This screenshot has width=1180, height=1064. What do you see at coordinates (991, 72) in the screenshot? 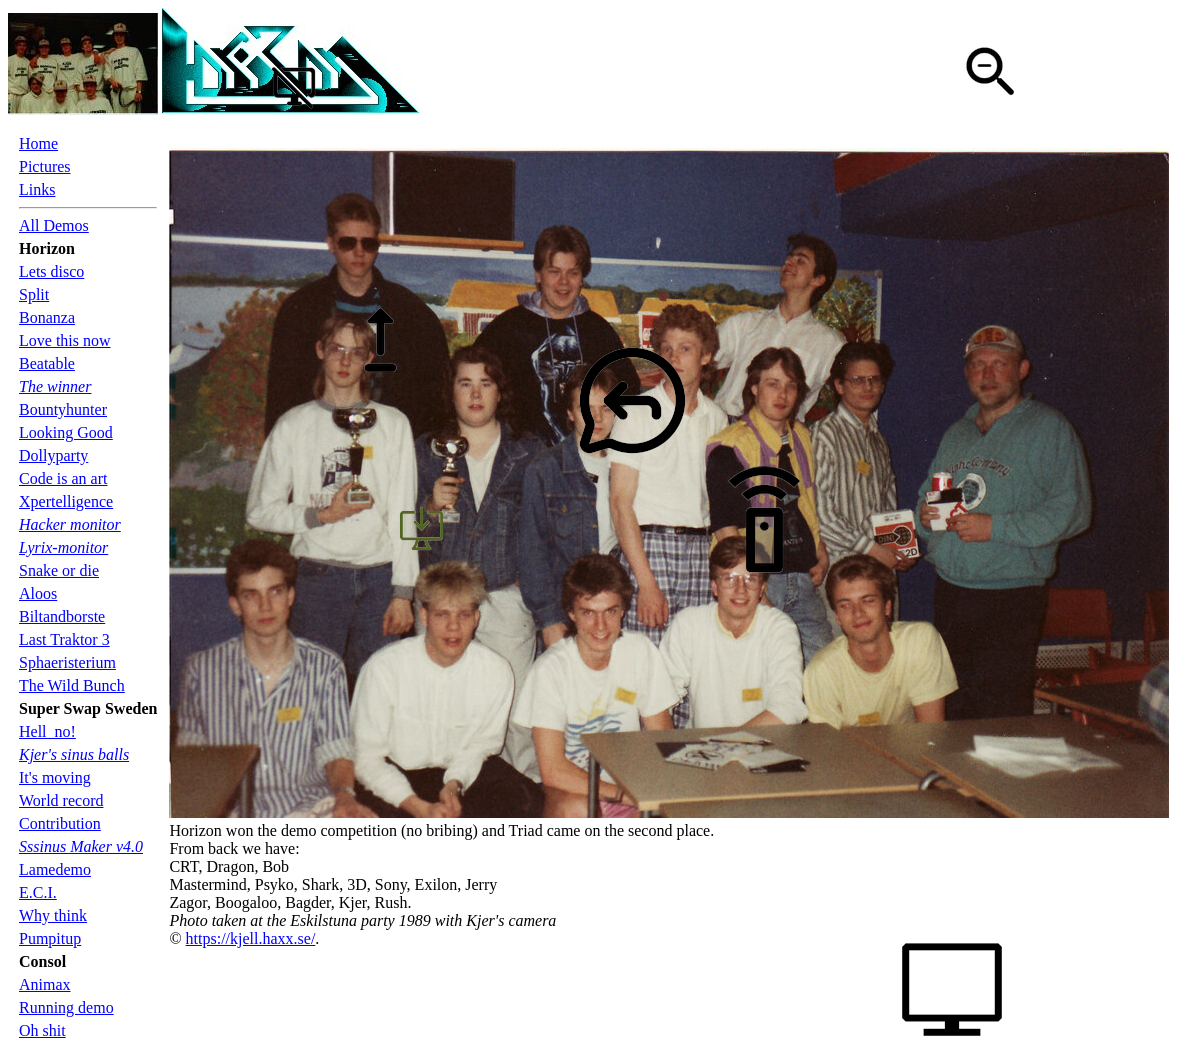
I see `zoom out of the current view` at bounding box center [991, 72].